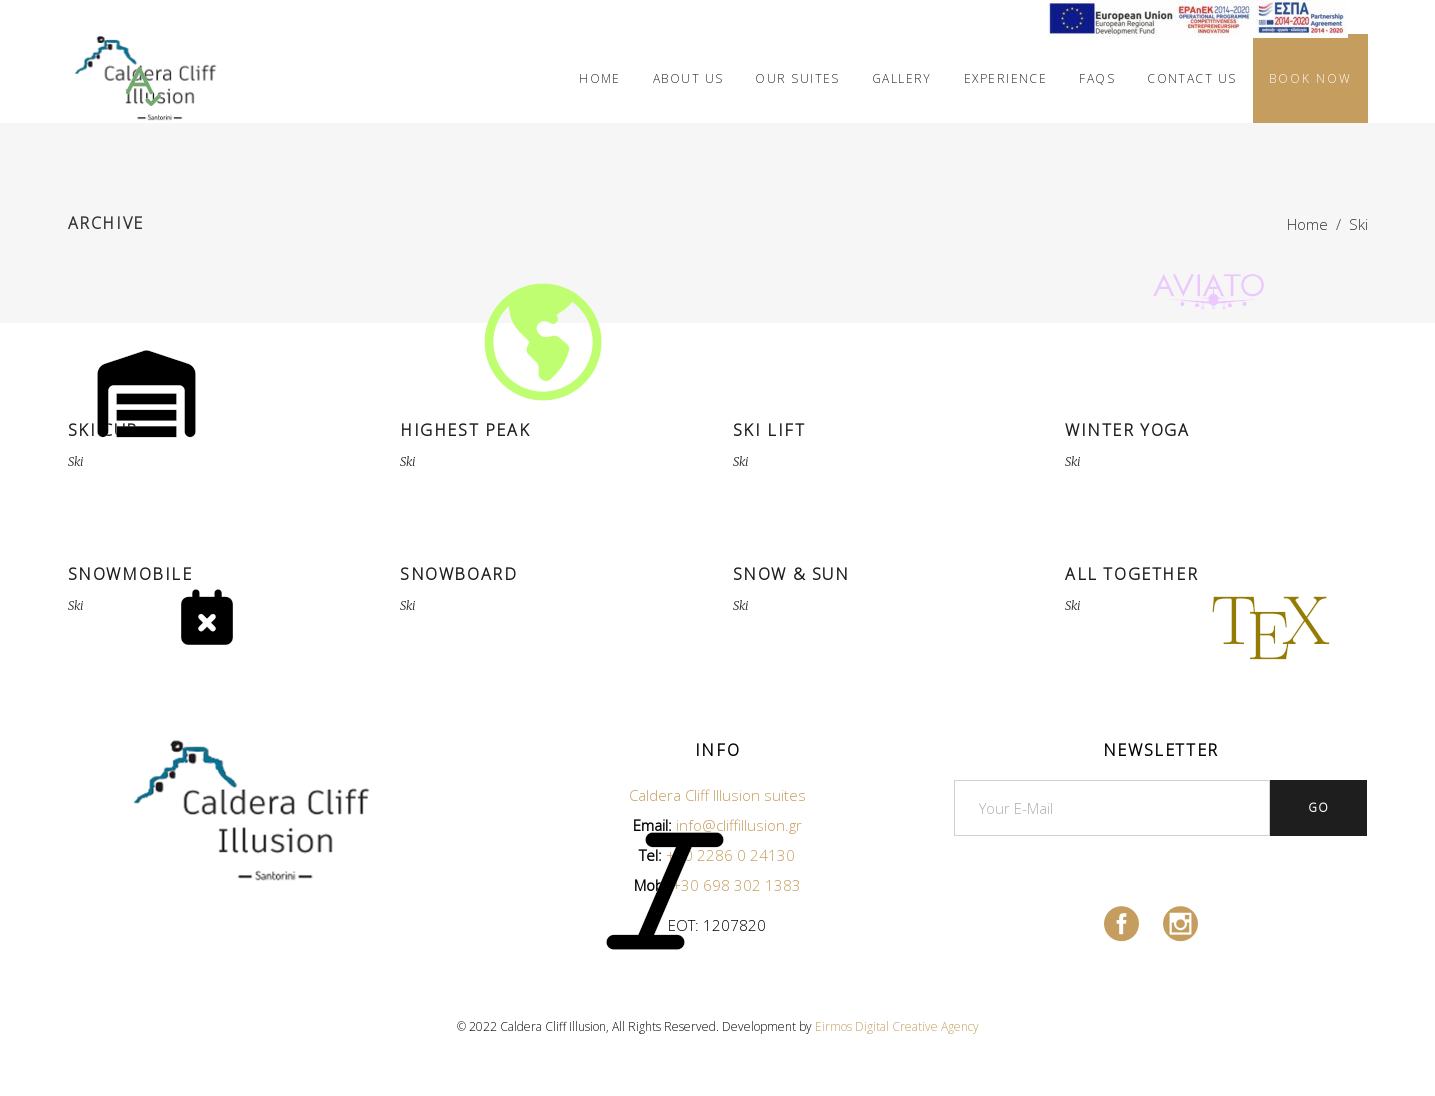 This screenshot has height=1096, width=1435. What do you see at coordinates (146, 393) in the screenshot?
I see `access warehouse or storage inventory` at bounding box center [146, 393].